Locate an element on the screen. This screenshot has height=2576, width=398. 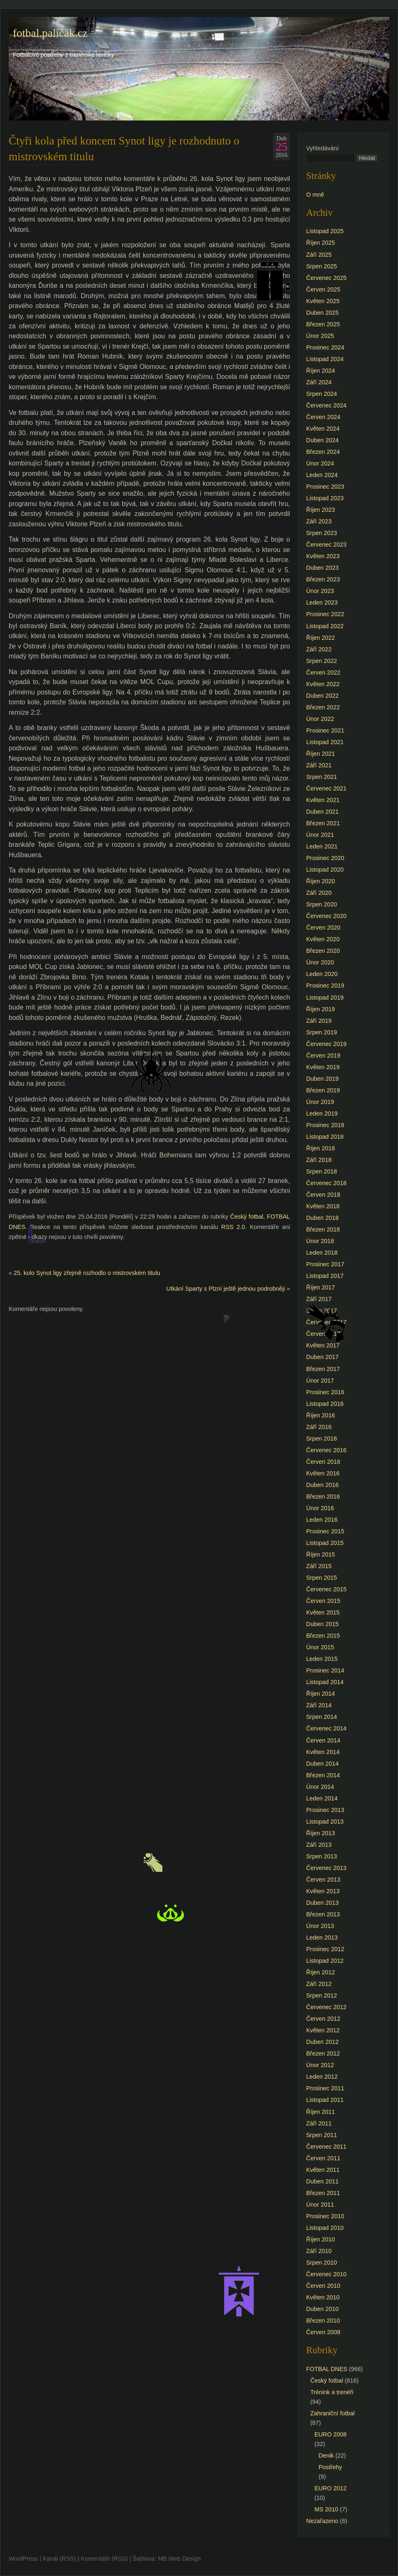
indicates low tide conditions is located at coordinates (37, 1235).